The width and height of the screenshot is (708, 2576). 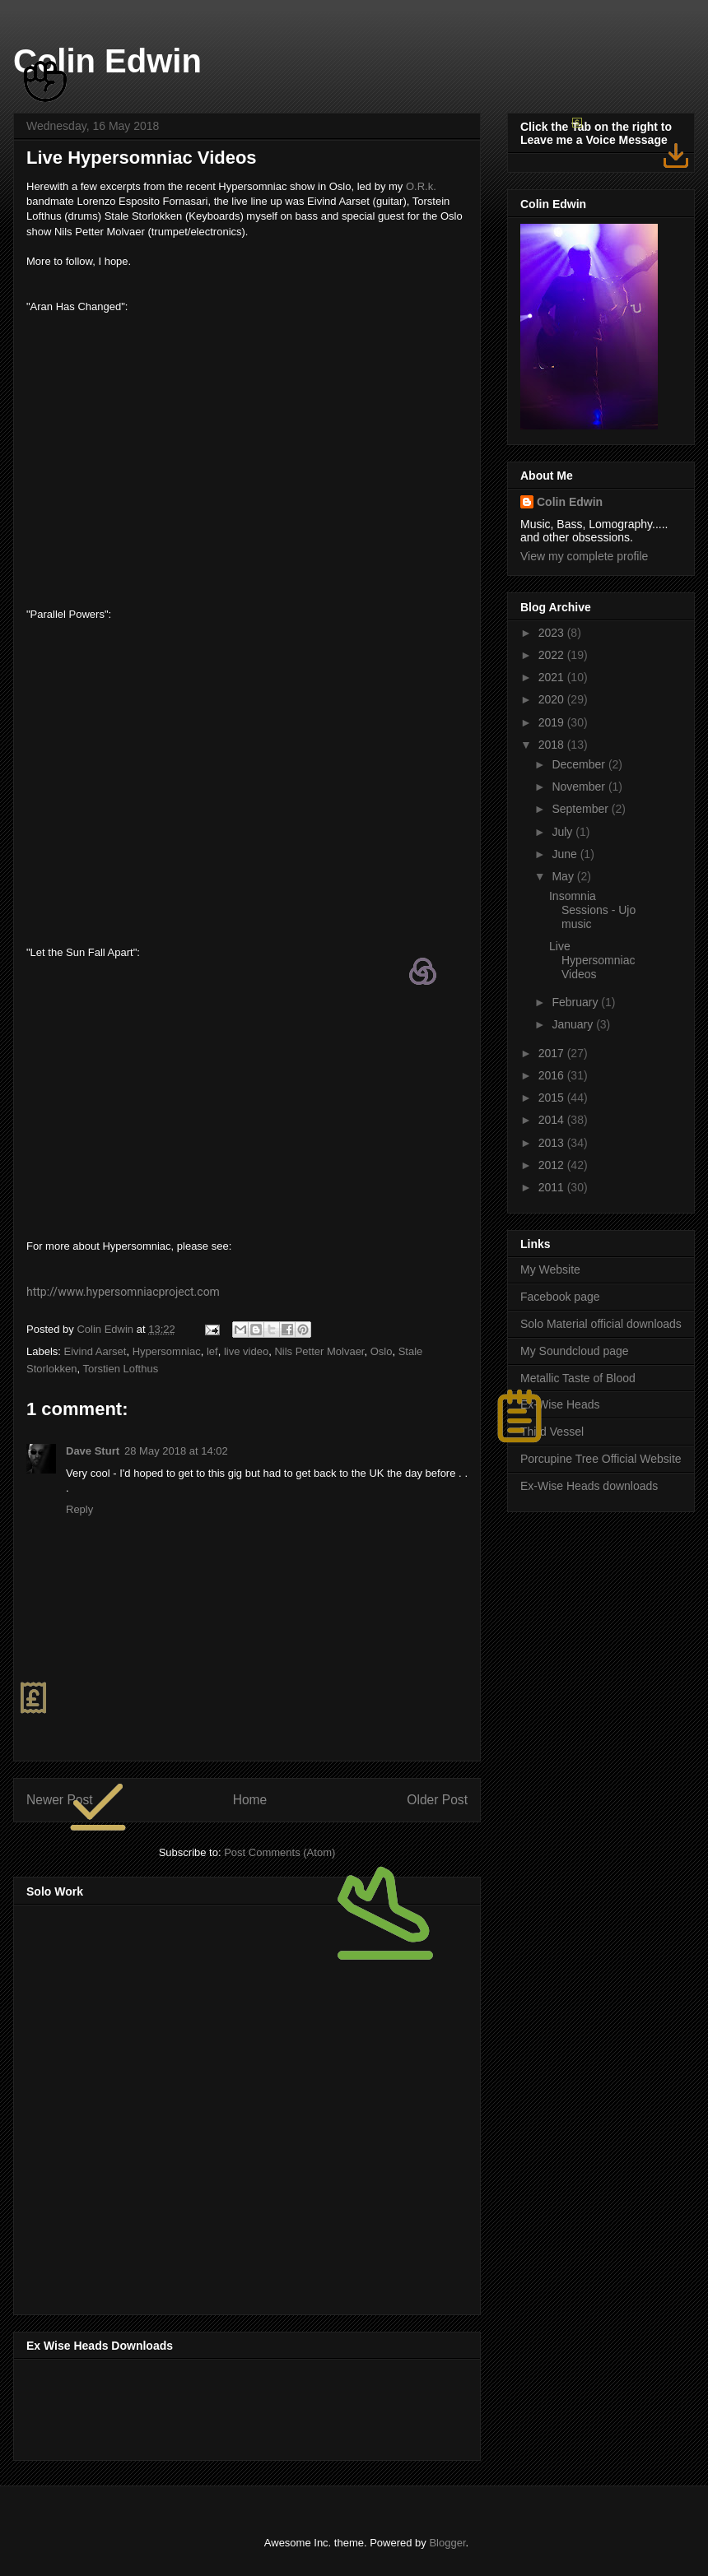 I want to click on view receipt or transaction in pounds sterling, so click(x=33, y=1697).